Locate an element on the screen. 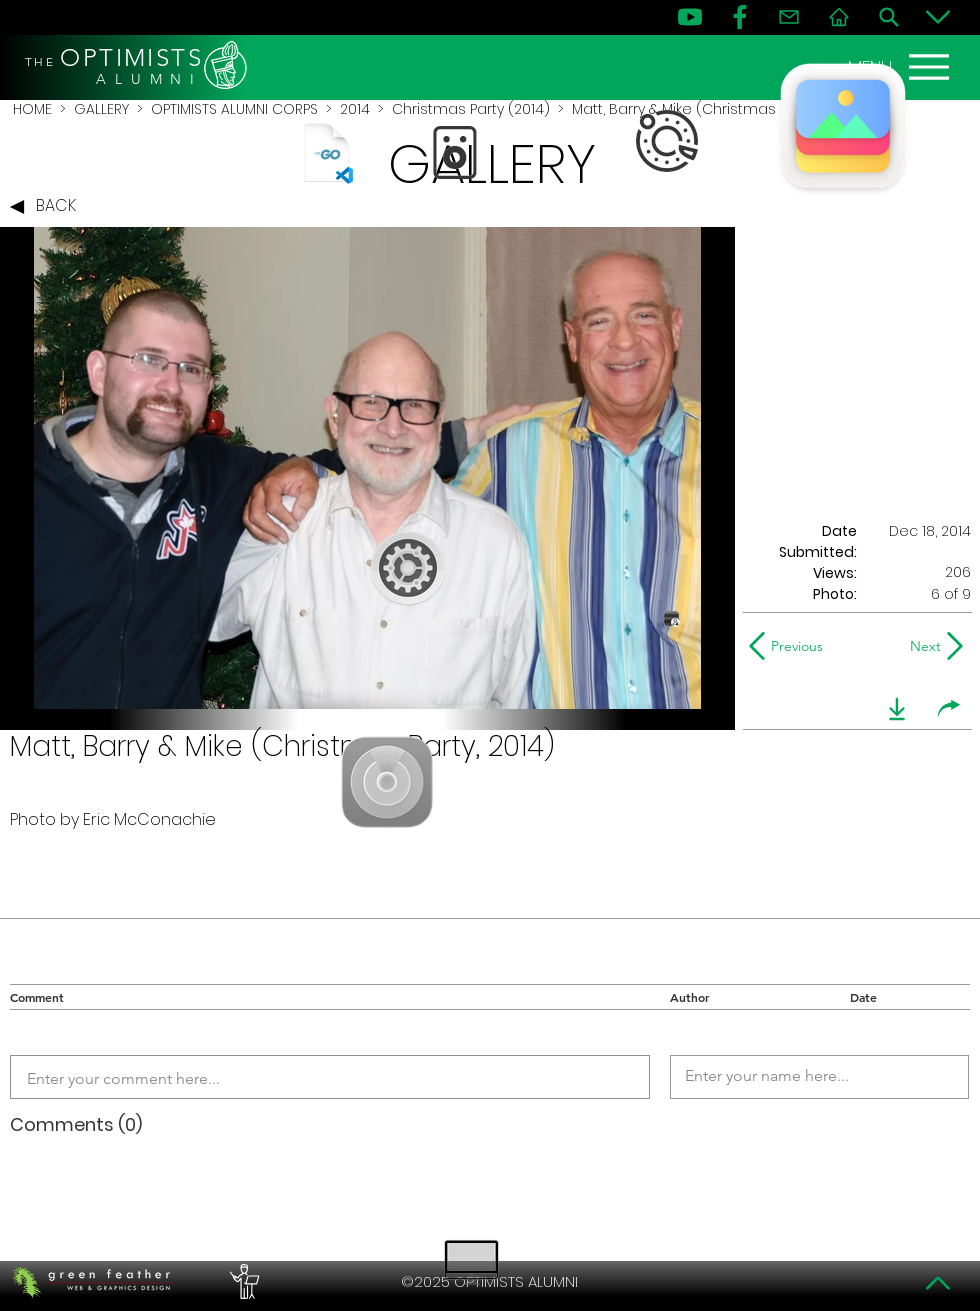 The image size is (980, 1311). navigate to your iMac in the sidebar is located at coordinates (471, 1263).